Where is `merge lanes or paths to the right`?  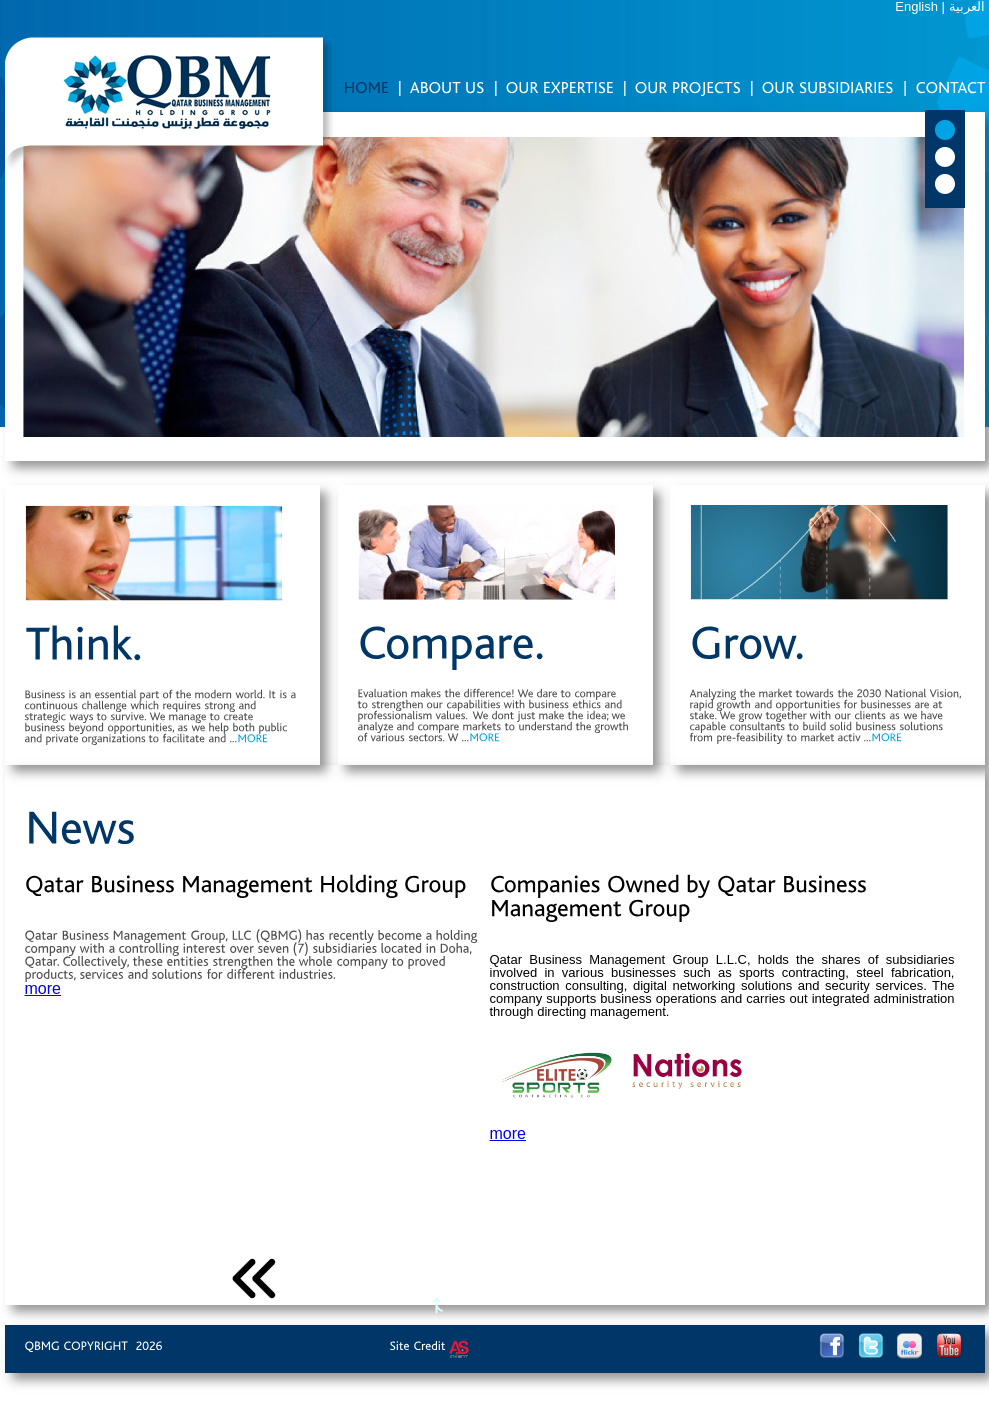 merge lanes or paths to the right is located at coordinates (436, 1305).